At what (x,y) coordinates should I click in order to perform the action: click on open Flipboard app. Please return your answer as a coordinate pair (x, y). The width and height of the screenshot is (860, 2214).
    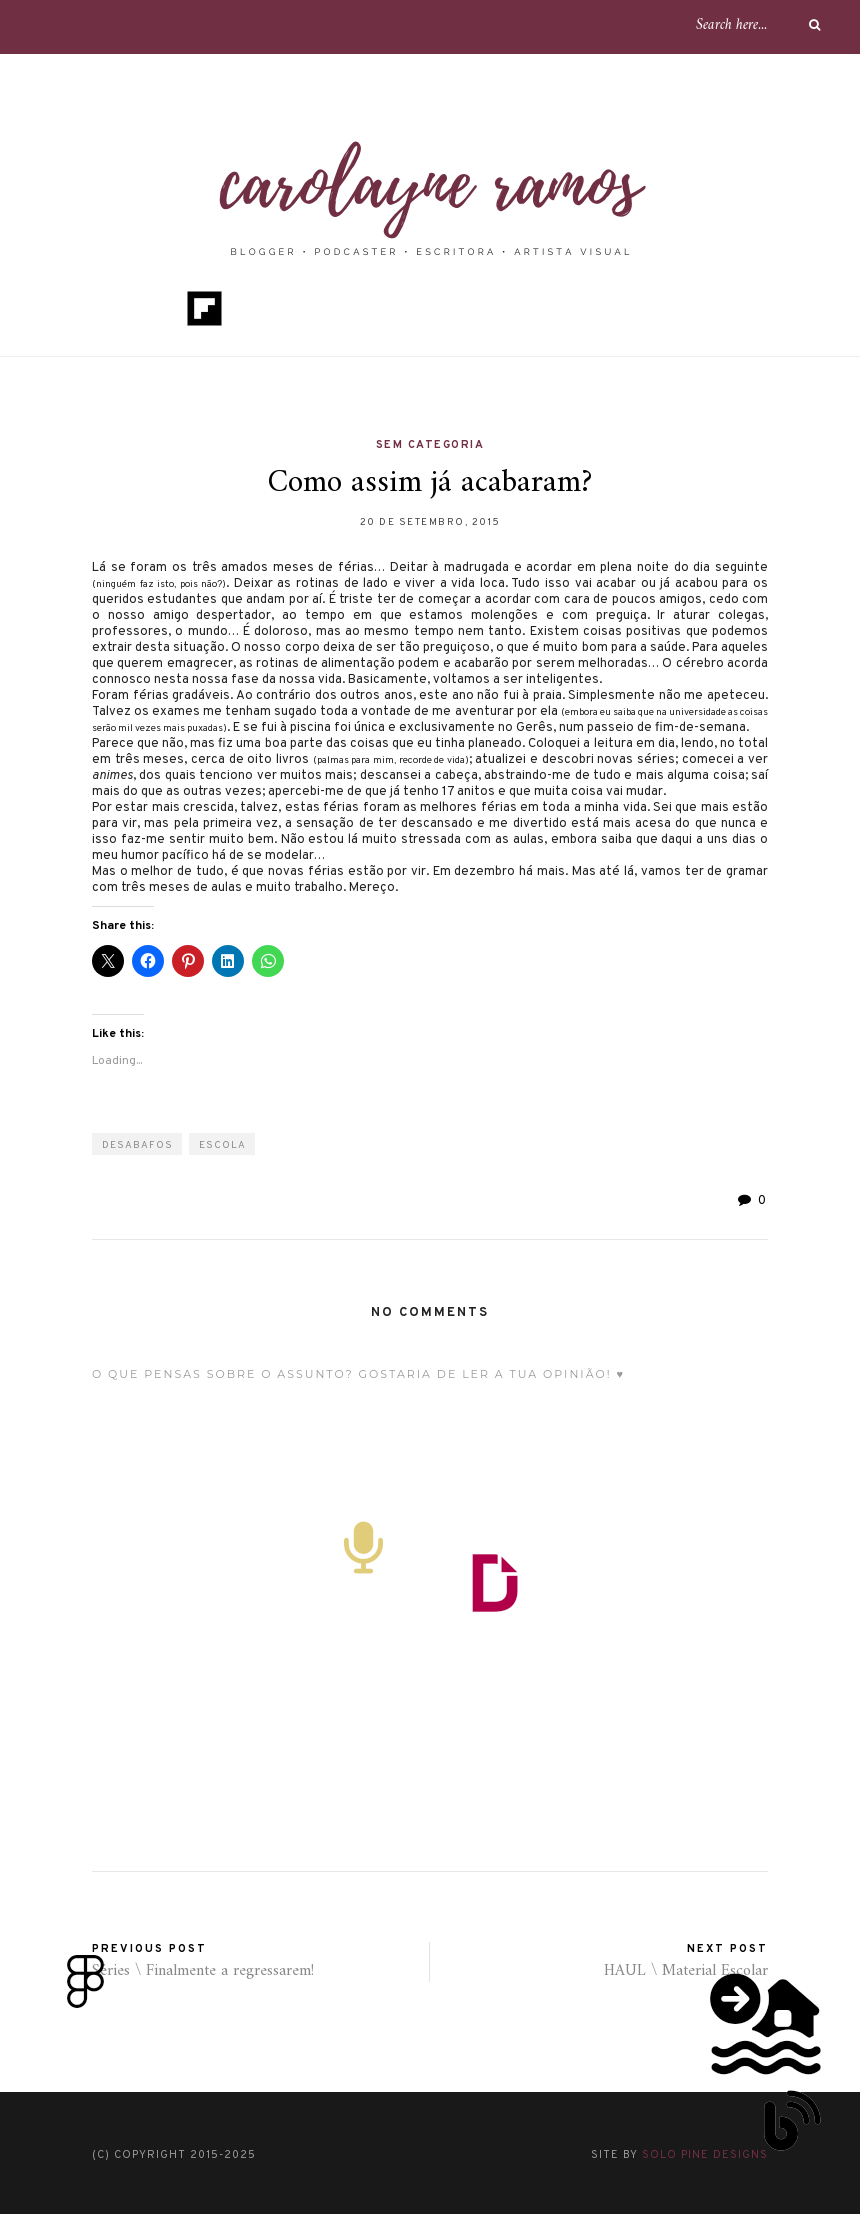
    Looking at the image, I should click on (204, 308).